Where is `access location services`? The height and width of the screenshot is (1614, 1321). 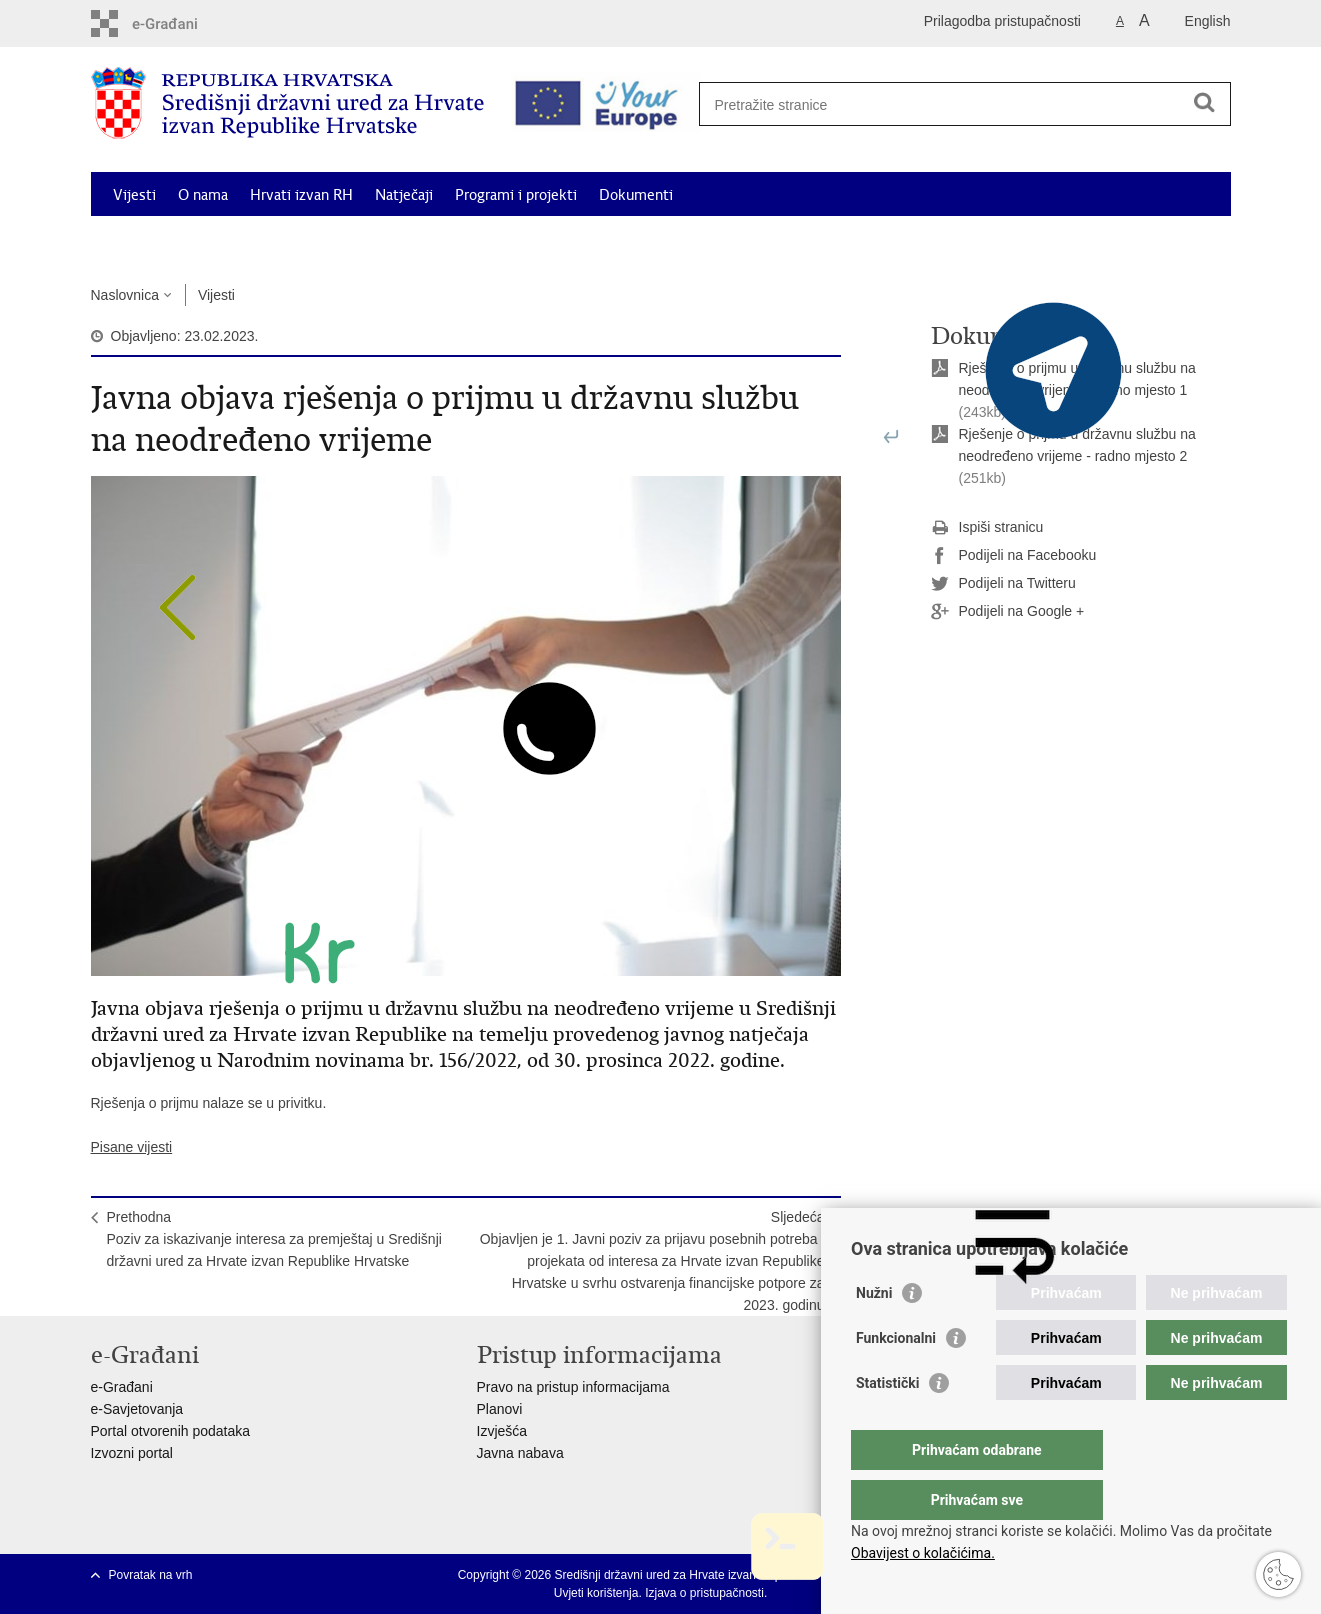
access location services is located at coordinates (1053, 370).